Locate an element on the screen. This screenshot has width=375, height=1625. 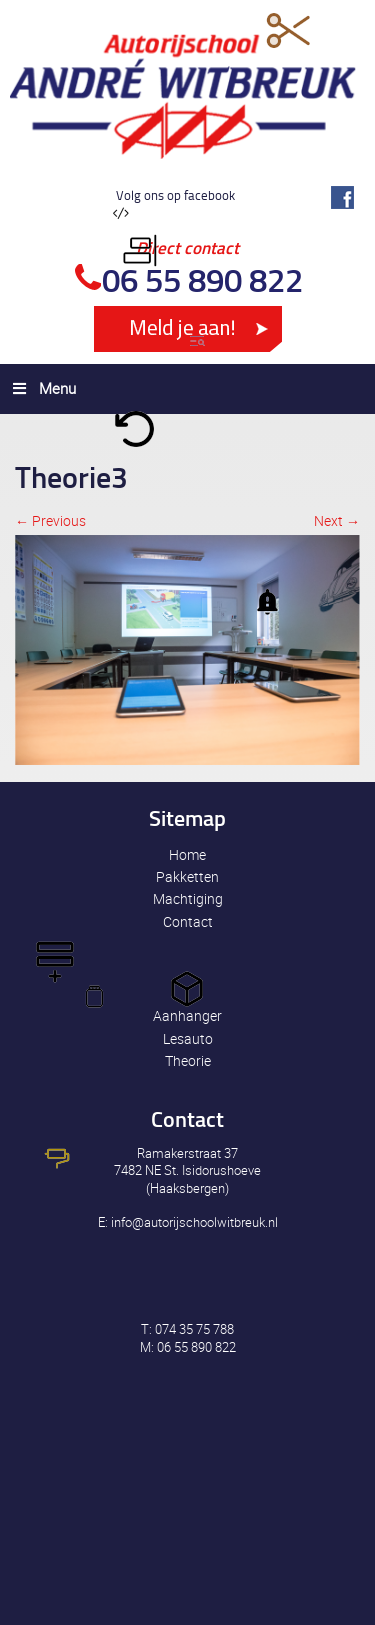
add a new row below is located at coordinates (55, 959).